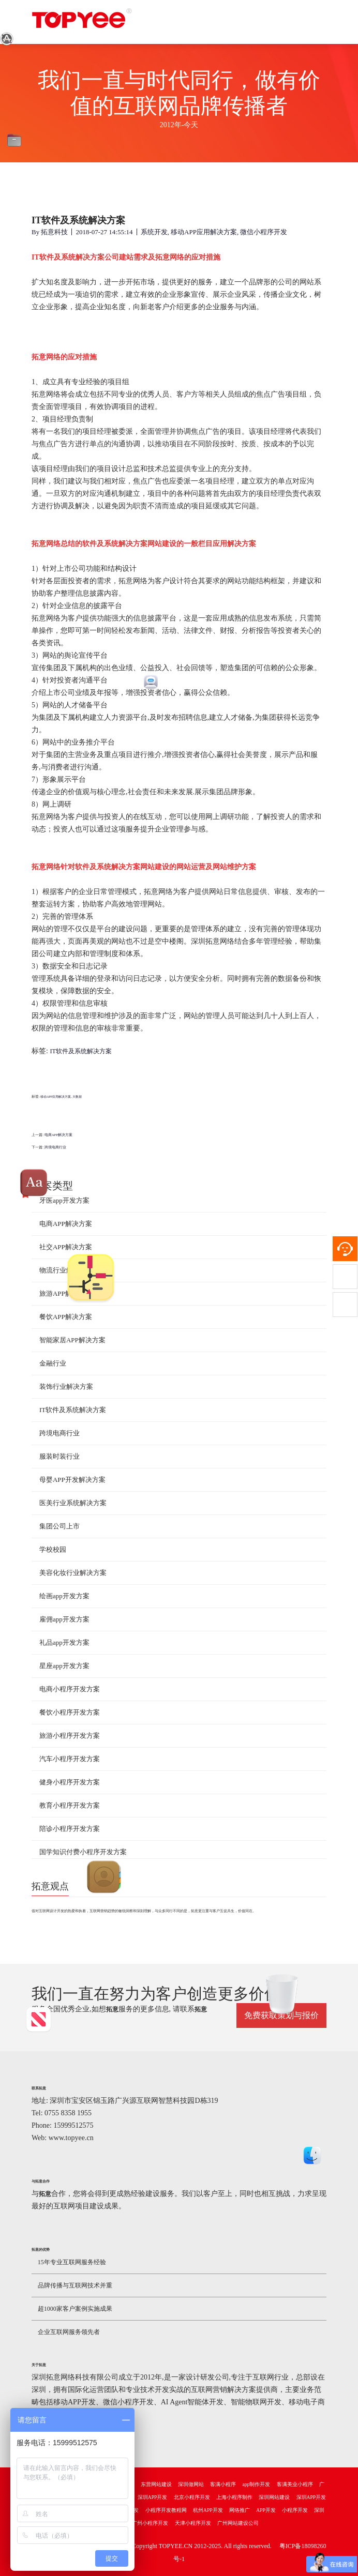  I want to click on open the software update notifier app, so click(7, 39).